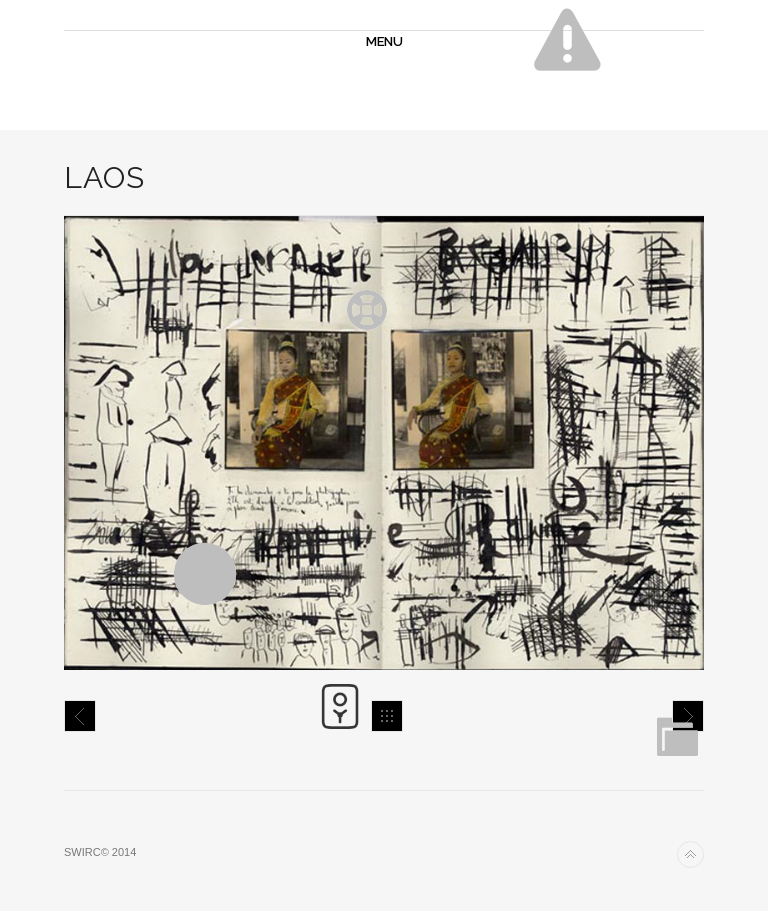 This screenshot has width=768, height=911. What do you see at coordinates (367, 310) in the screenshot?
I see `open help documentation` at bounding box center [367, 310].